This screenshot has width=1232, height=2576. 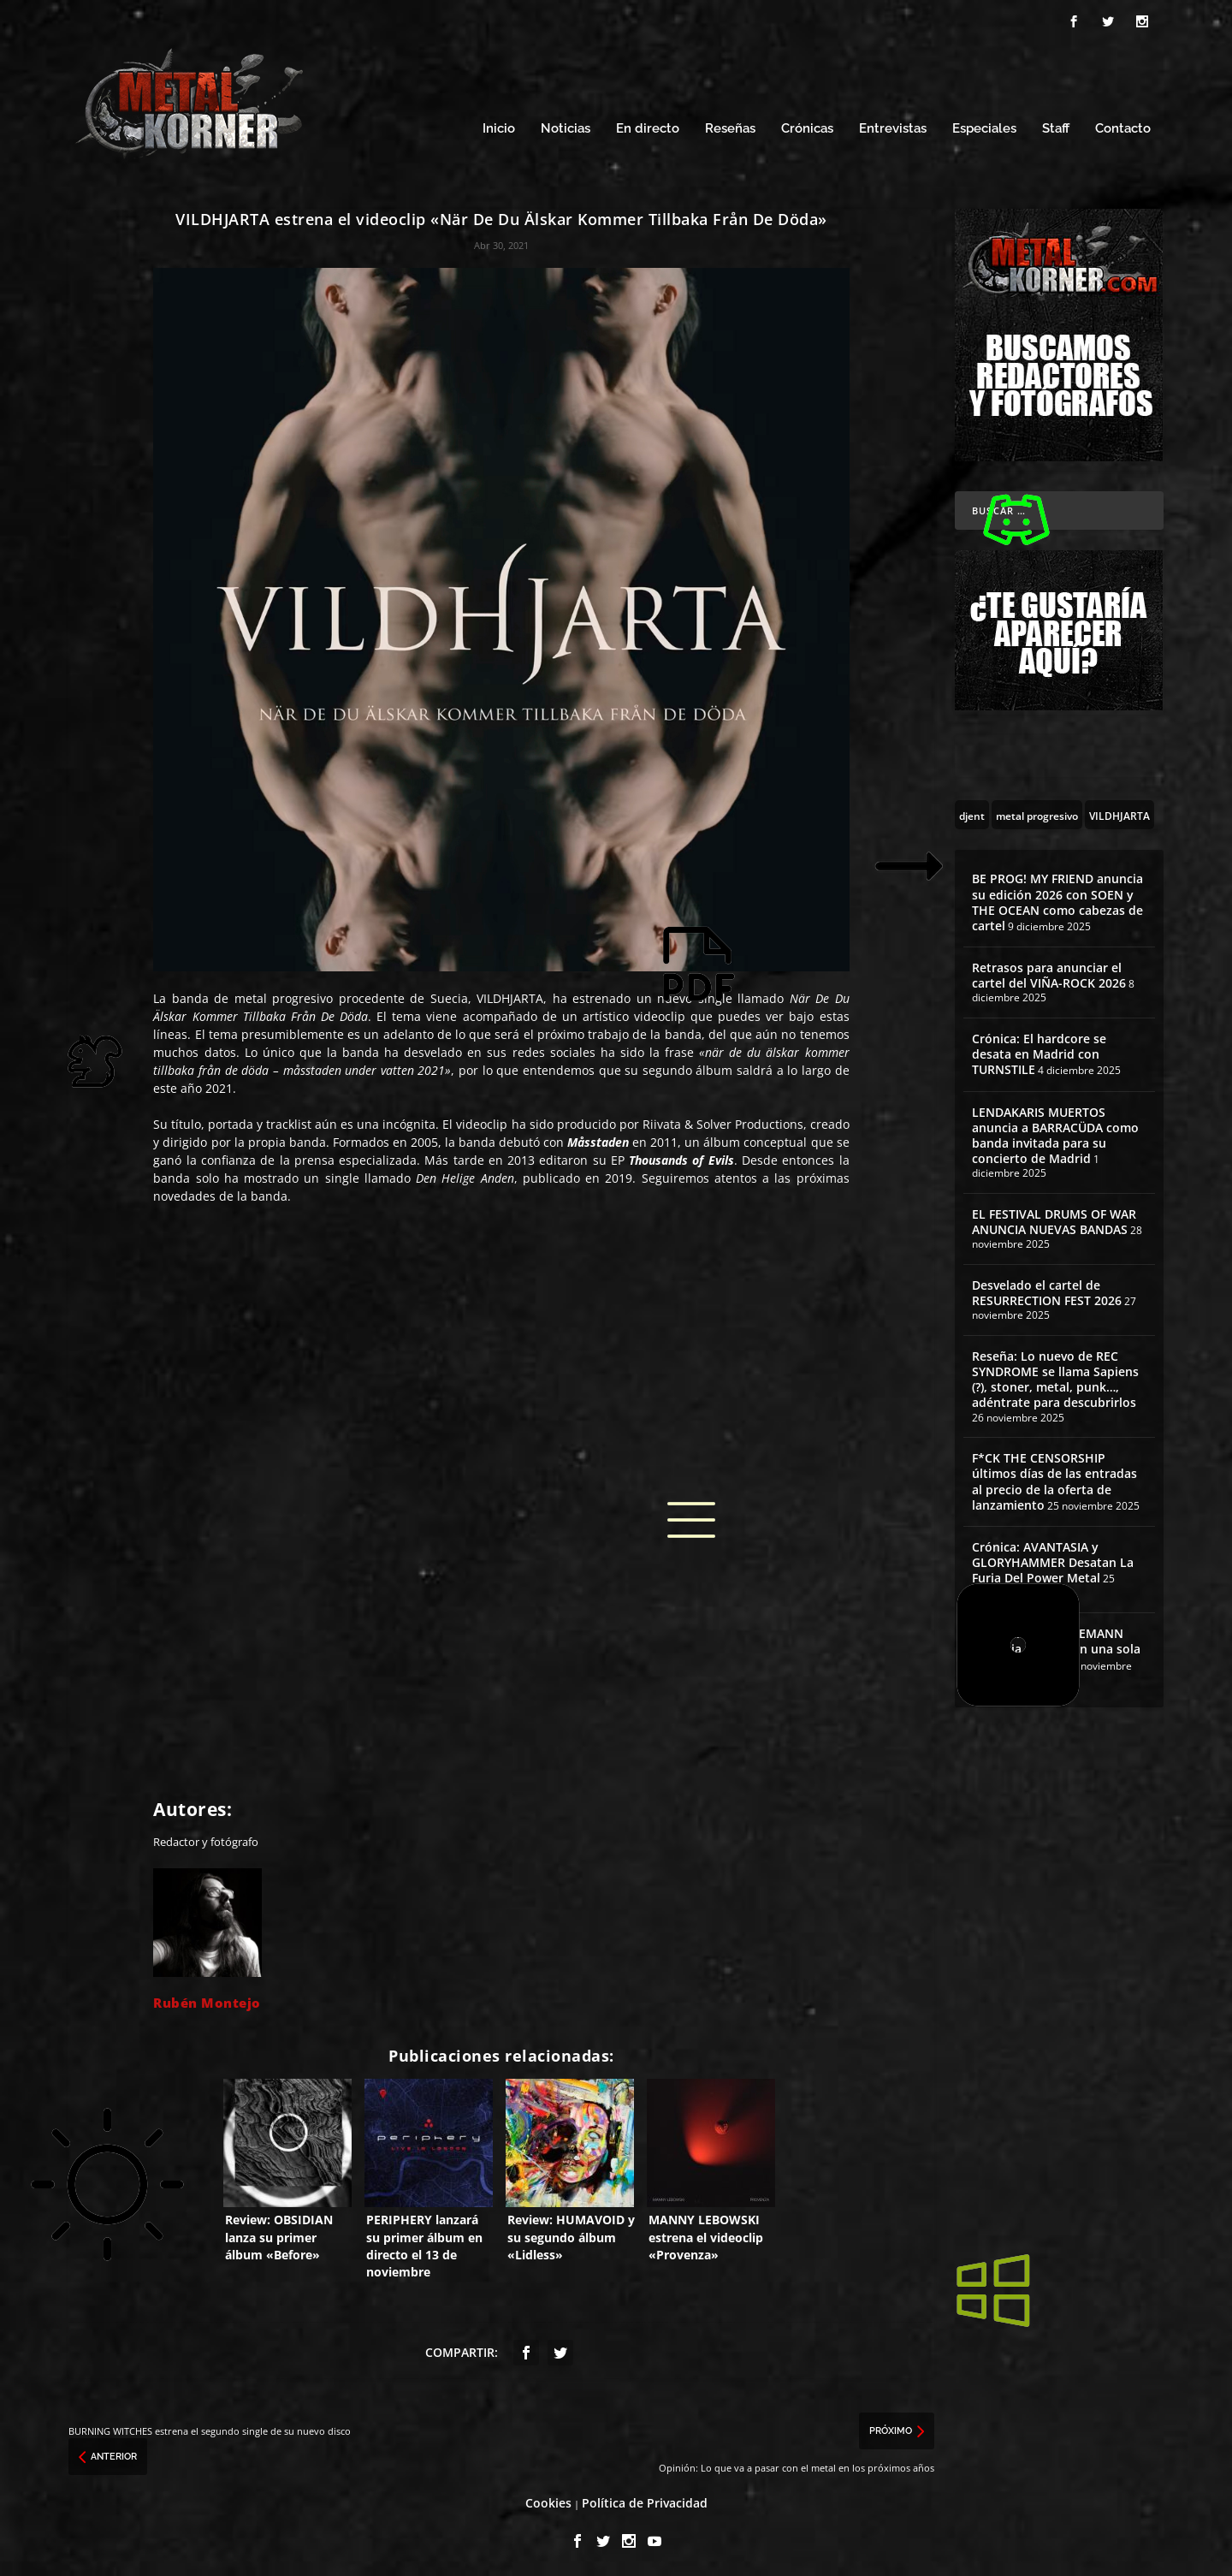 What do you see at coordinates (95, 1060) in the screenshot?
I see `access squirrel version control settings` at bounding box center [95, 1060].